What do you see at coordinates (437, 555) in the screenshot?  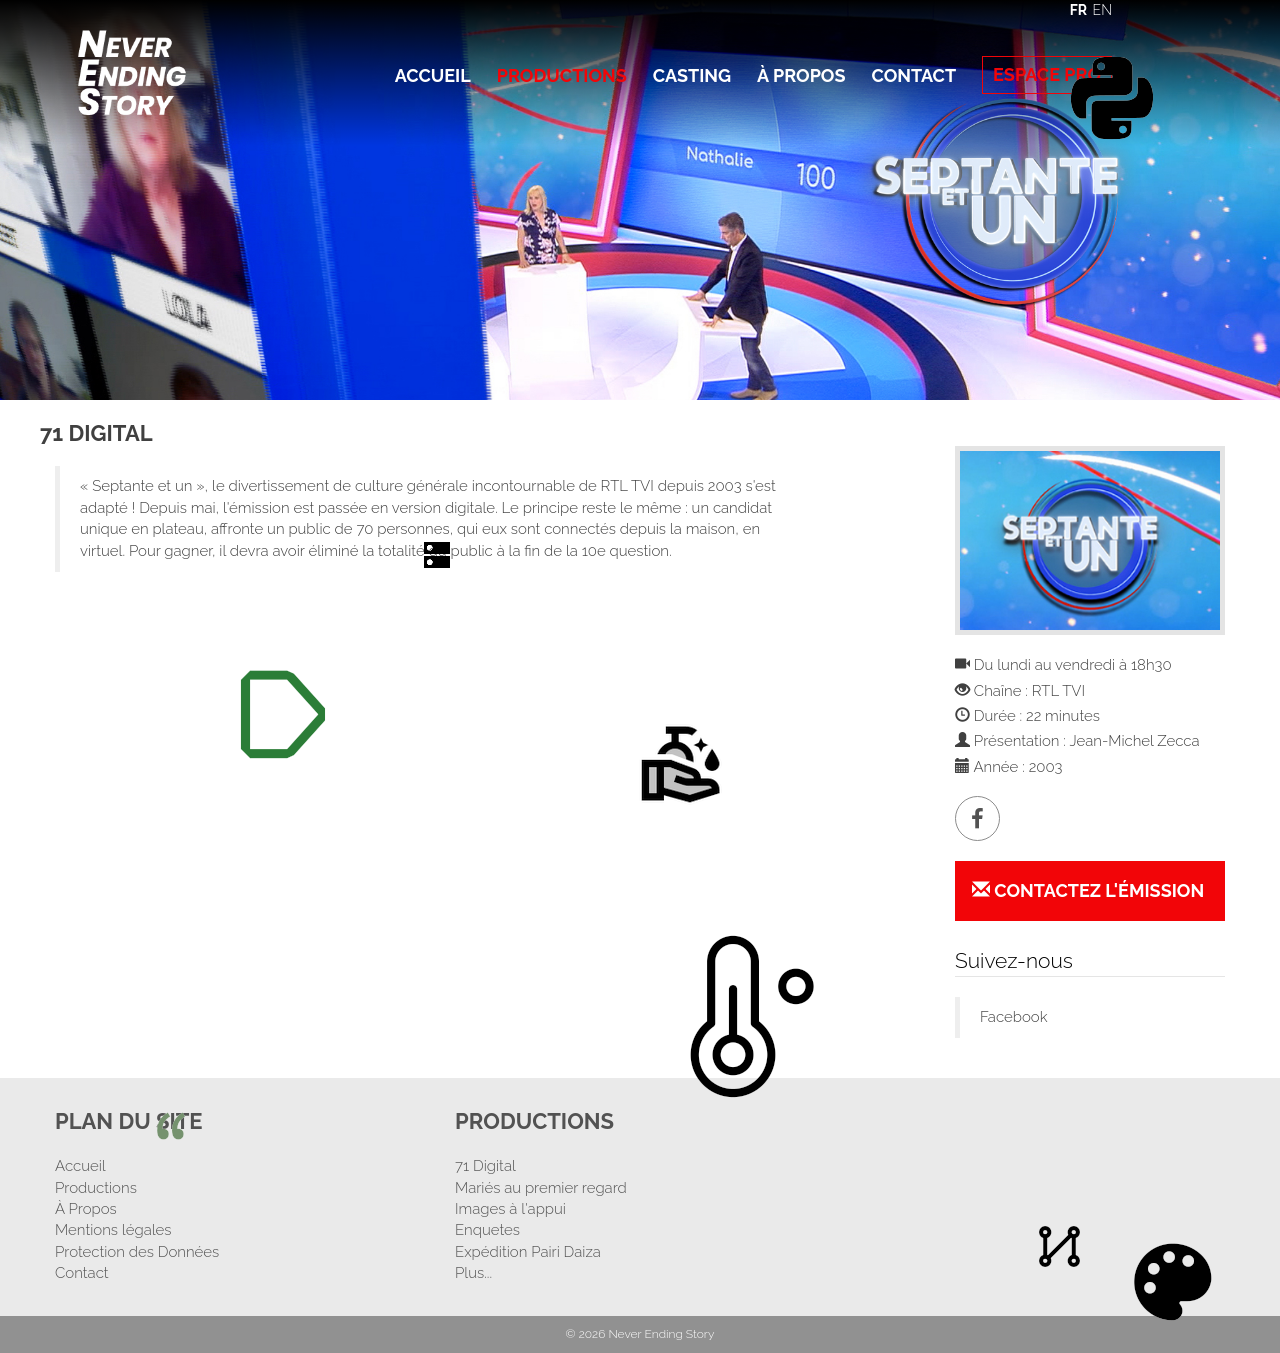 I see `access server or DNS settings` at bounding box center [437, 555].